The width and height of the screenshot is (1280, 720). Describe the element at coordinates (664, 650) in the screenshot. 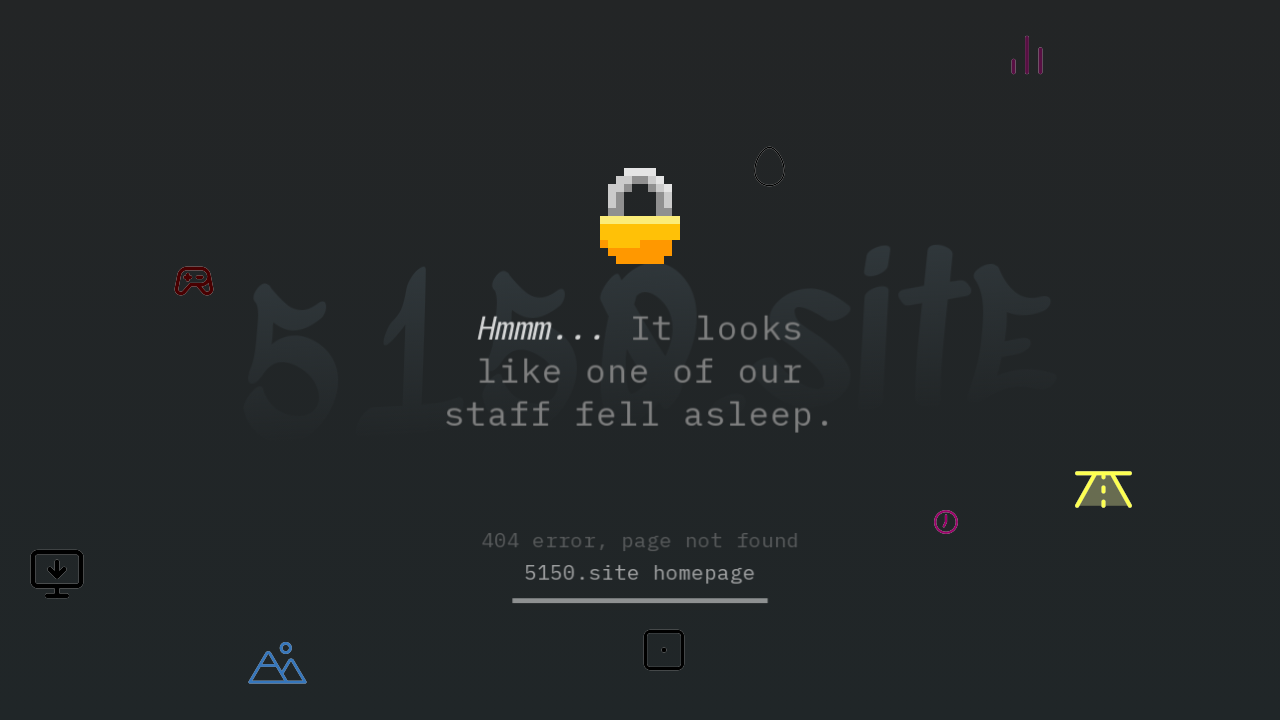

I see `indicates a random selection or dice roll result of one` at that location.